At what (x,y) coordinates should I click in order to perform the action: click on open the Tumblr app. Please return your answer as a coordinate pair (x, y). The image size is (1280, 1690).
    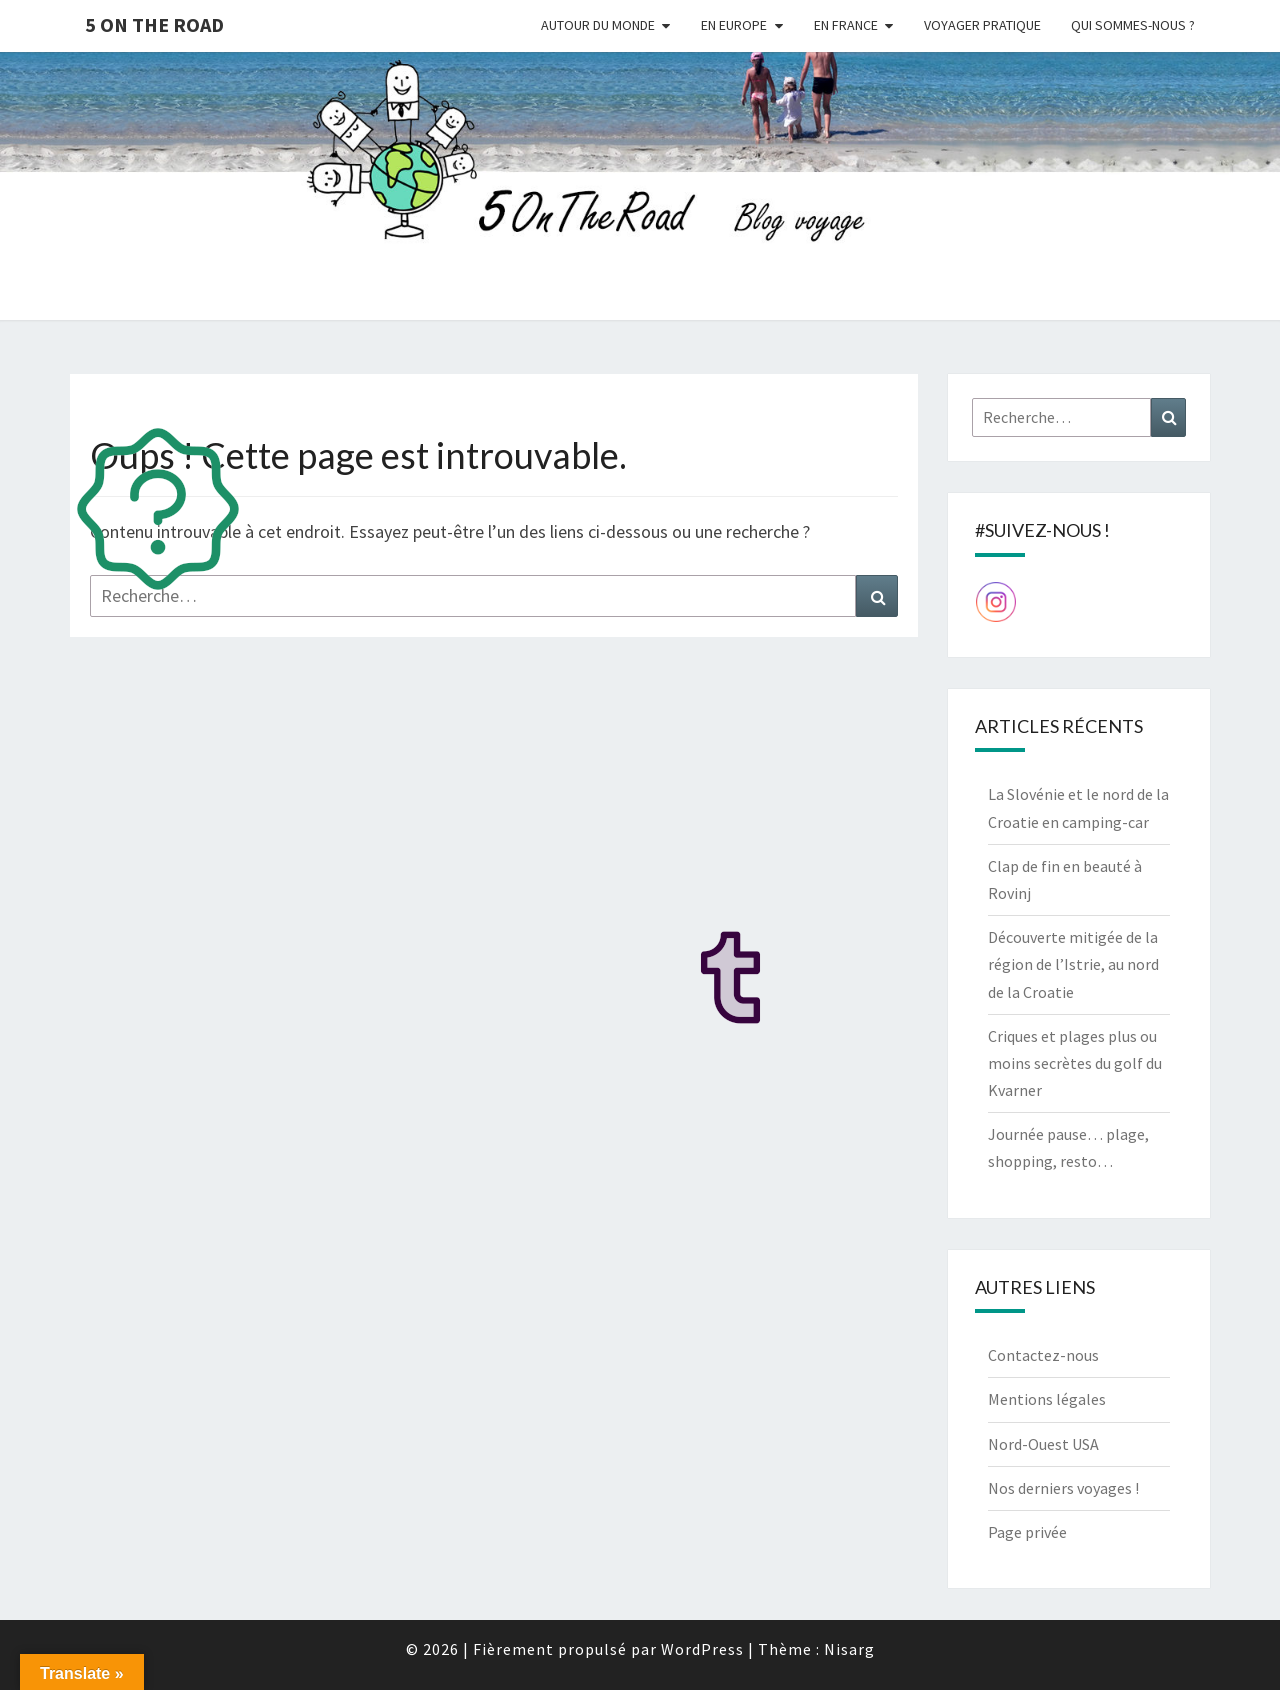
    Looking at the image, I should click on (730, 977).